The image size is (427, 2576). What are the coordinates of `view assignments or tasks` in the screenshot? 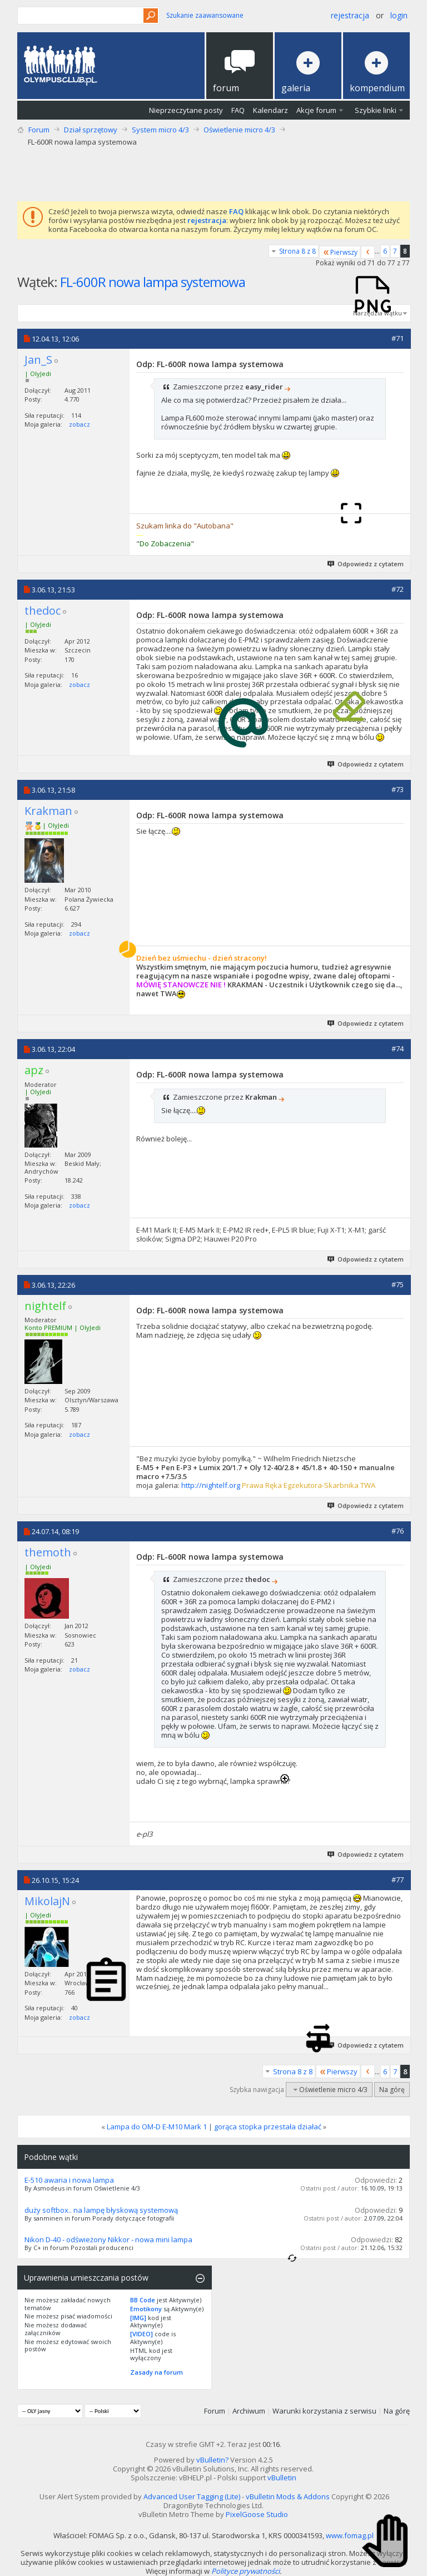 It's located at (106, 1981).